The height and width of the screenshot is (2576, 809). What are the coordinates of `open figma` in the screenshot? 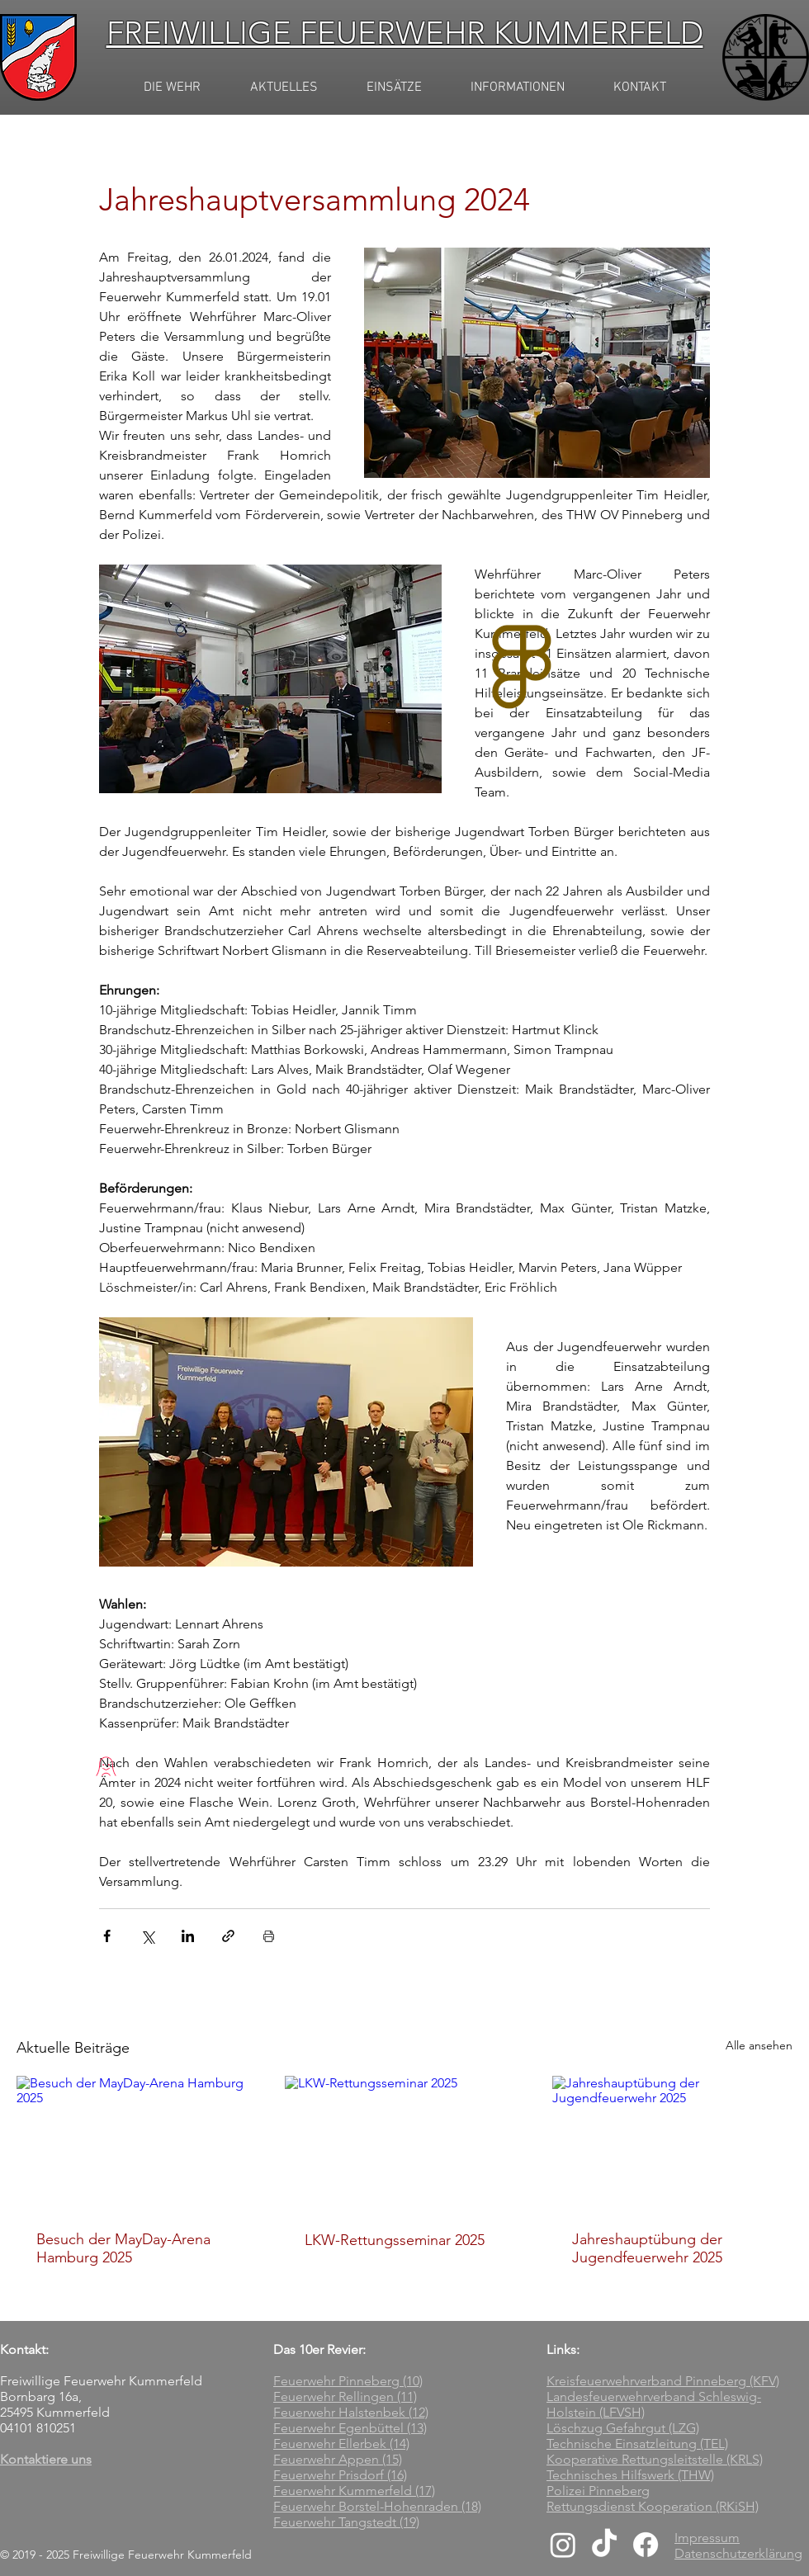 It's located at (520, 665).